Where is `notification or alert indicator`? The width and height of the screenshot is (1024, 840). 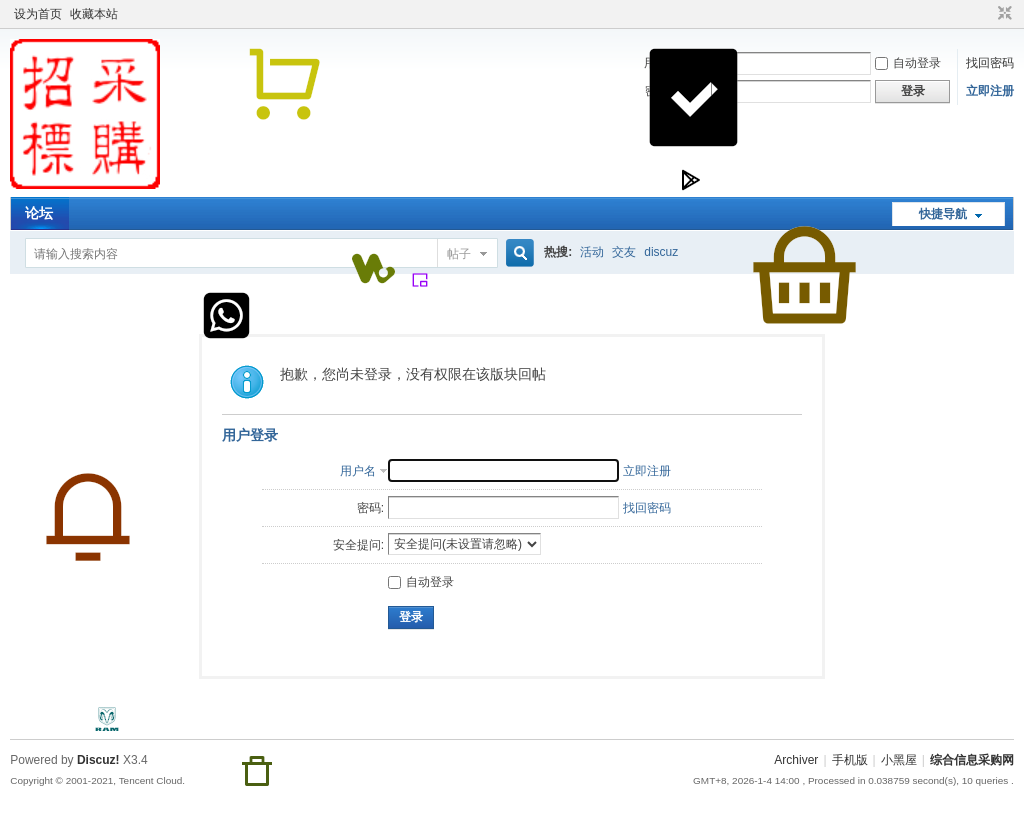
notification or alert indicator is located at coordinates (88, 515).